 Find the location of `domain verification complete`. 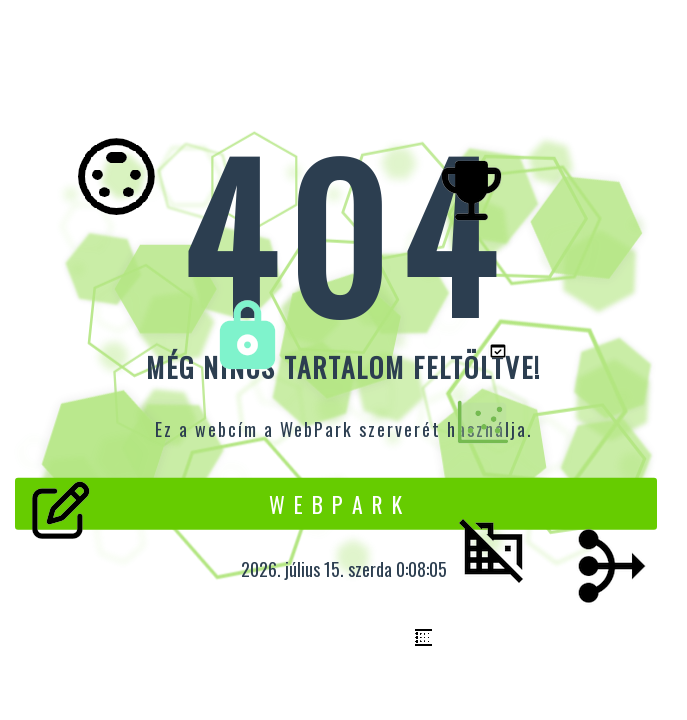

domain verification complete is located at coordinates (498, 351).